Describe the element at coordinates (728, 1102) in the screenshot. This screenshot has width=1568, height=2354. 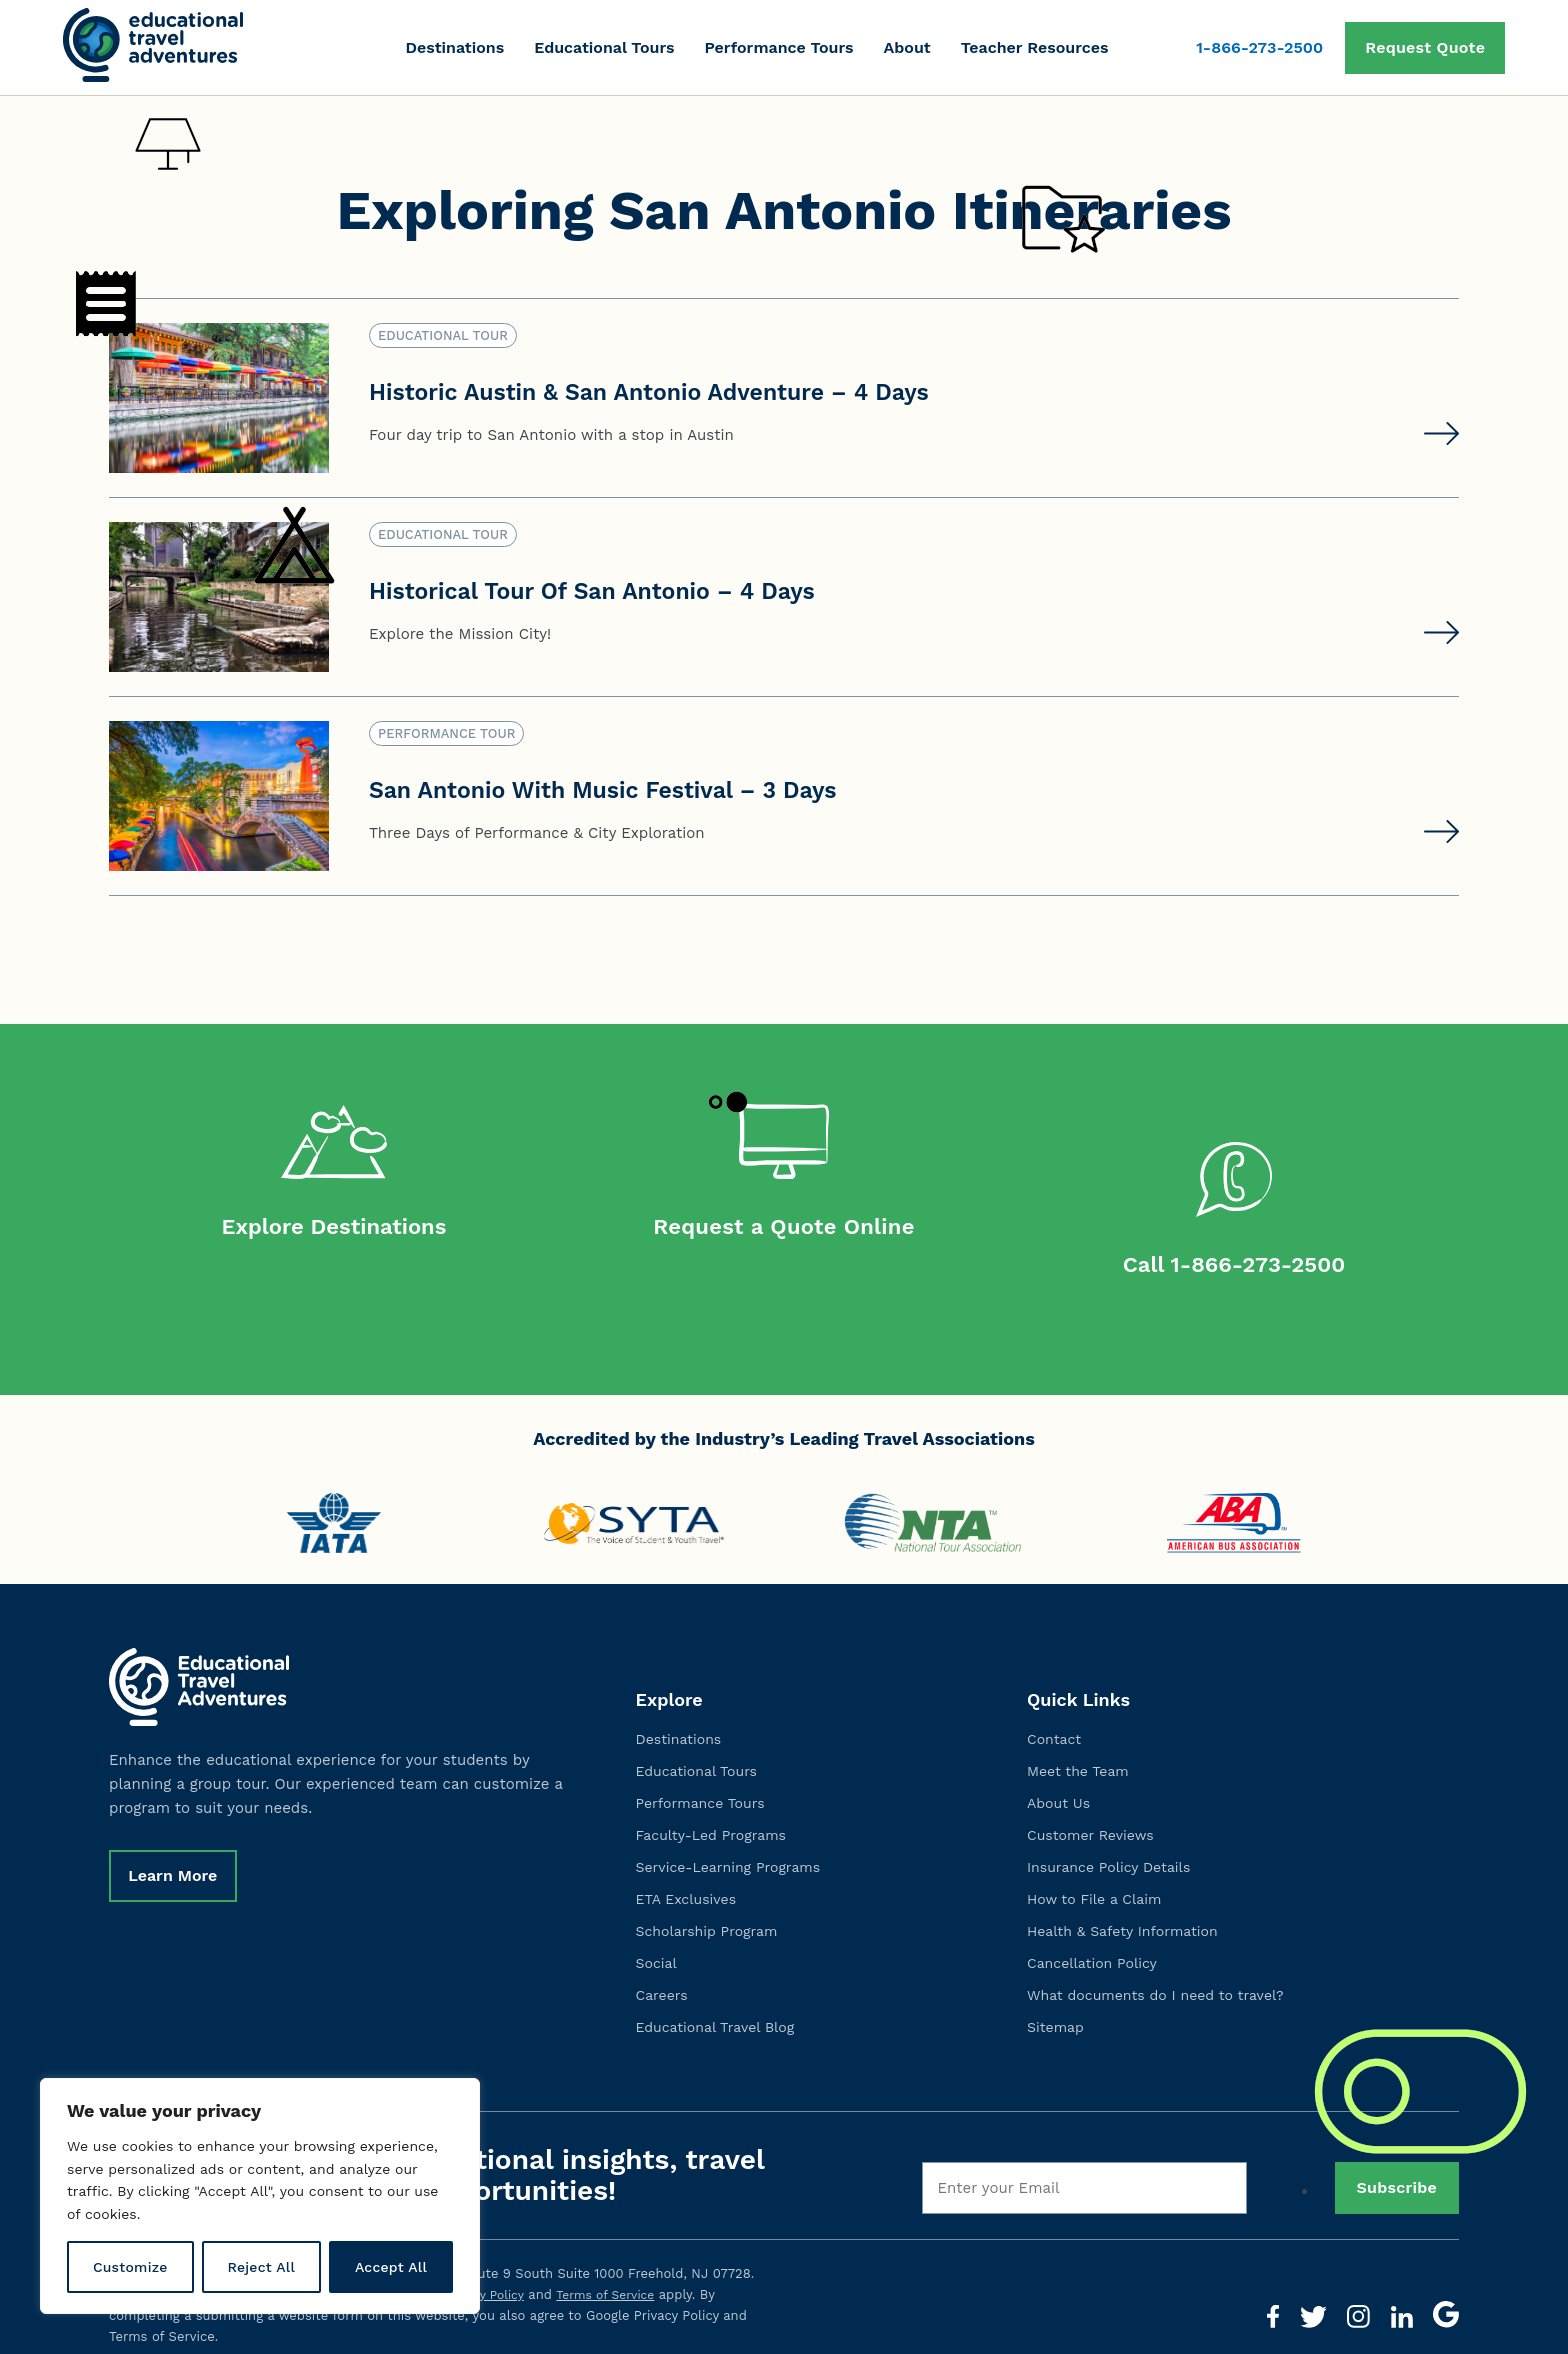
I see `enable HDR strong mode for photos` at that location.